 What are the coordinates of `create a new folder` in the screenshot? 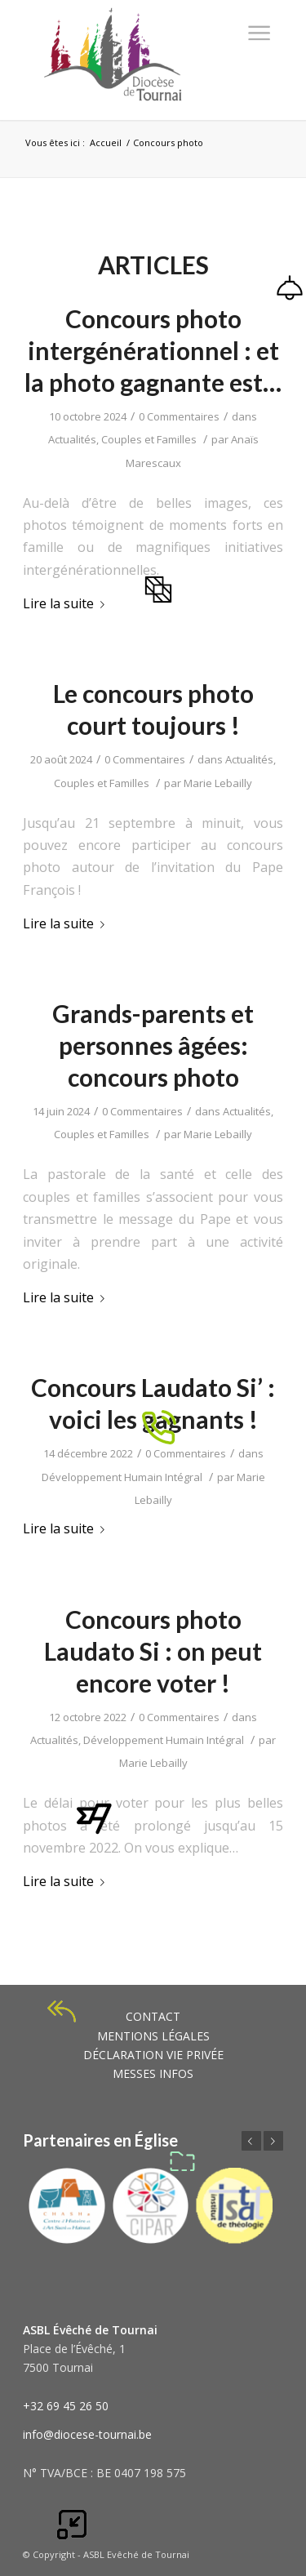 It's located at (182, 2160).